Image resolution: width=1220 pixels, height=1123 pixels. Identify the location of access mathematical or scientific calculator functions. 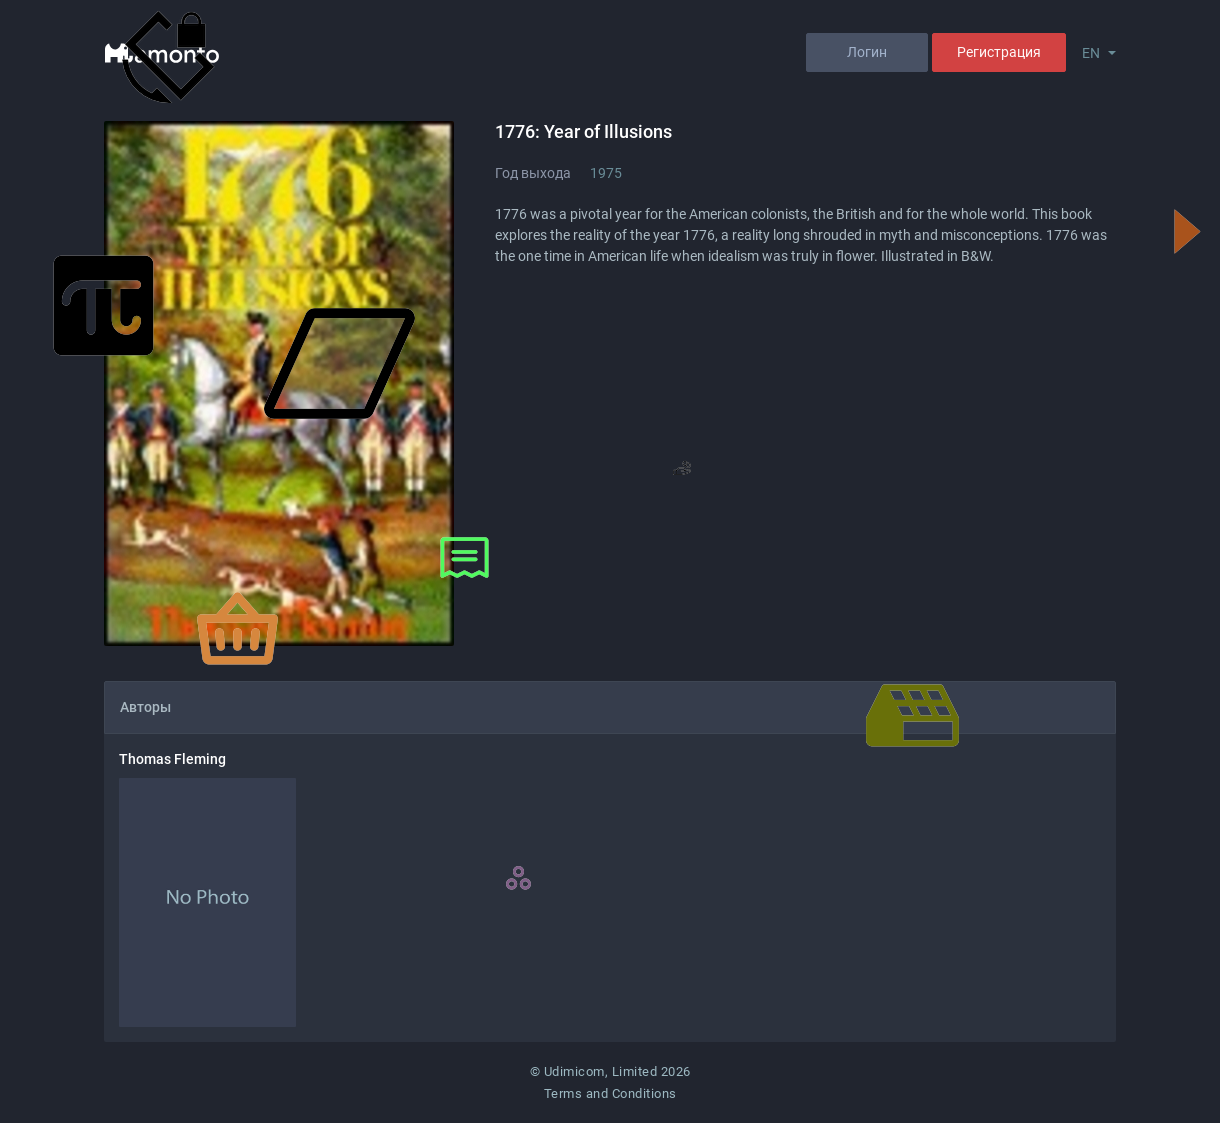
(103, 305).